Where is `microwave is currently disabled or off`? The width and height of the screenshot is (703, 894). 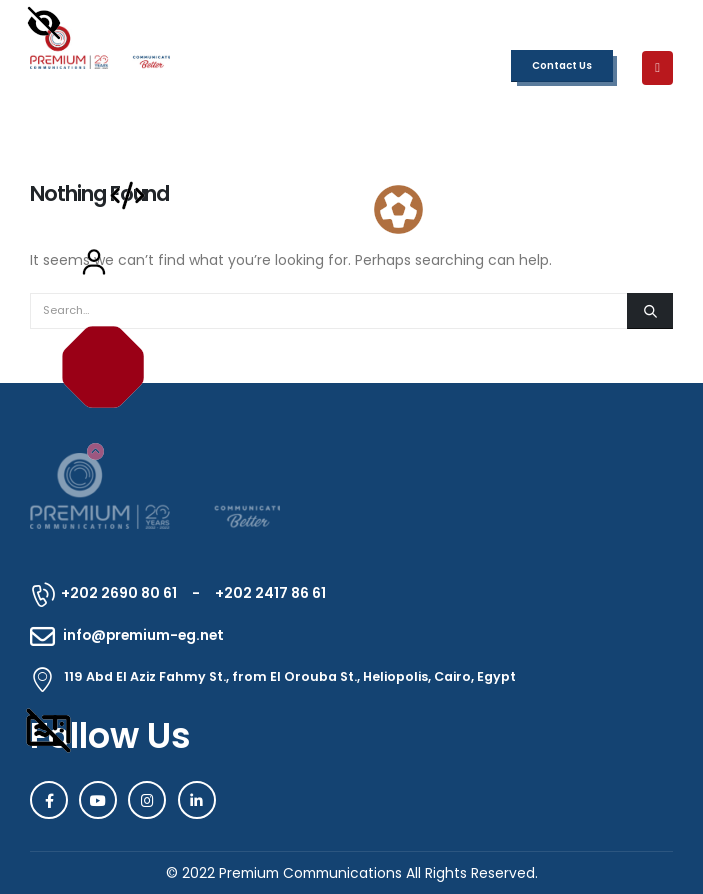 microwave is currently disabled or off is located at coordinates (48, 730).